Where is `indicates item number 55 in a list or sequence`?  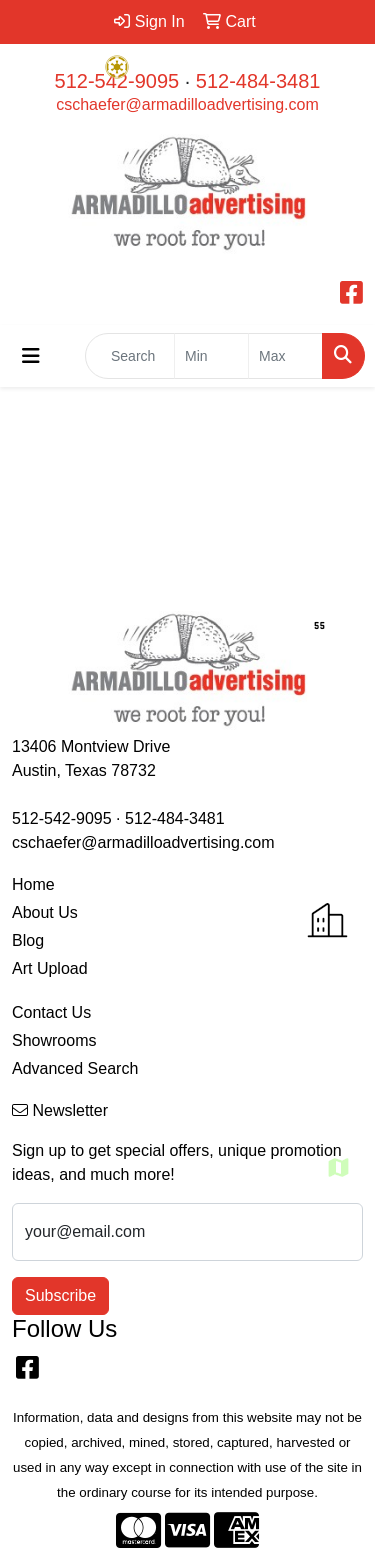
indicates item number 55 in a list or sequence is located at coordinates (319, 625).